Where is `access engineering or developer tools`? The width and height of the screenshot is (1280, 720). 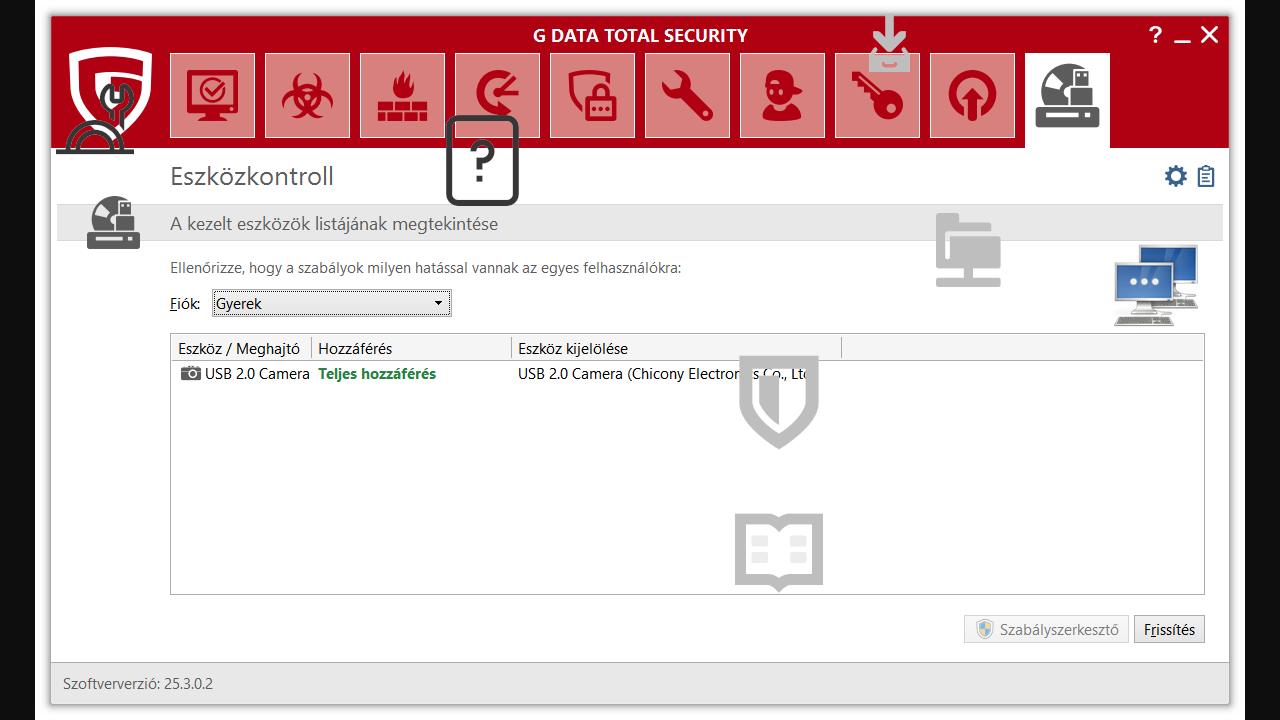
access engineering or developer tools is located at coordinates (95, 120).